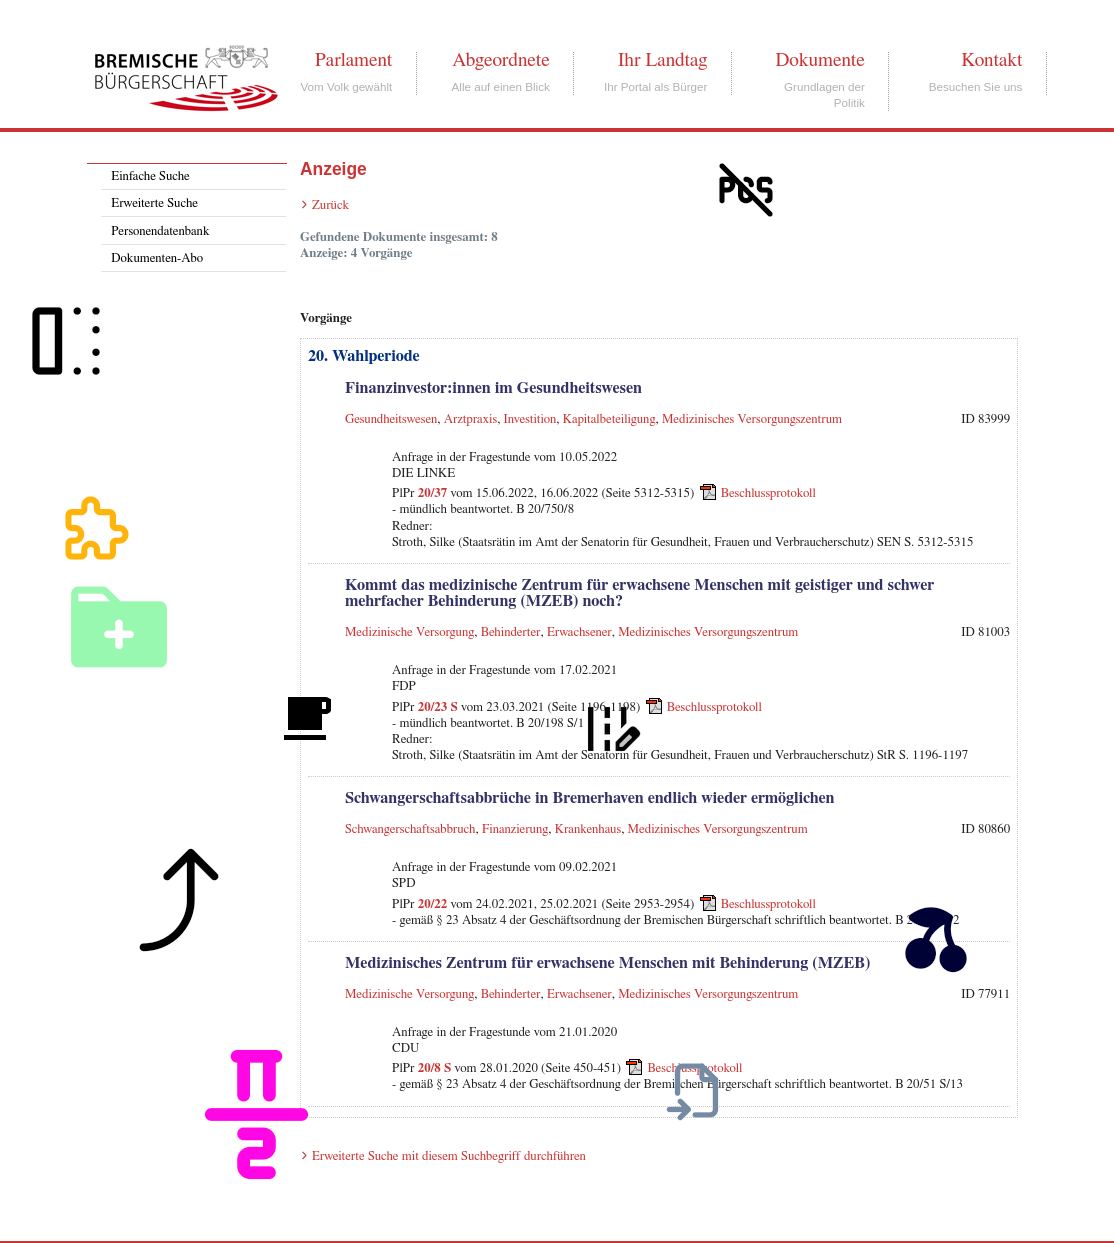 Image resolution: width=1114 pixels, height=1243 pixels. What do you see at coordinates (97, 528) in the screenshot?
I see `access plugins or extensions` at bounding box center [97, 528].